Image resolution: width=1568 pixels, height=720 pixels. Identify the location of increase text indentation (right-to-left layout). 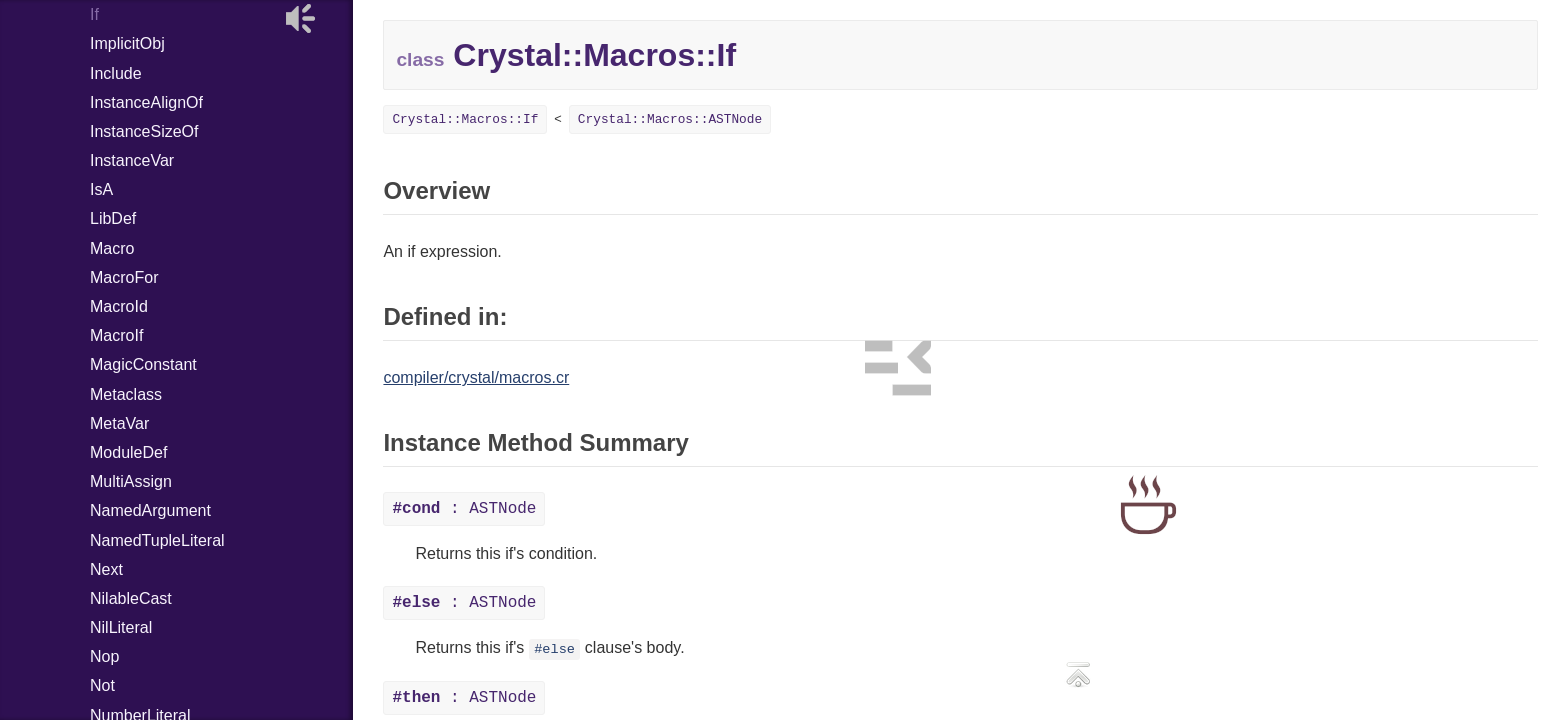
(898, 368).